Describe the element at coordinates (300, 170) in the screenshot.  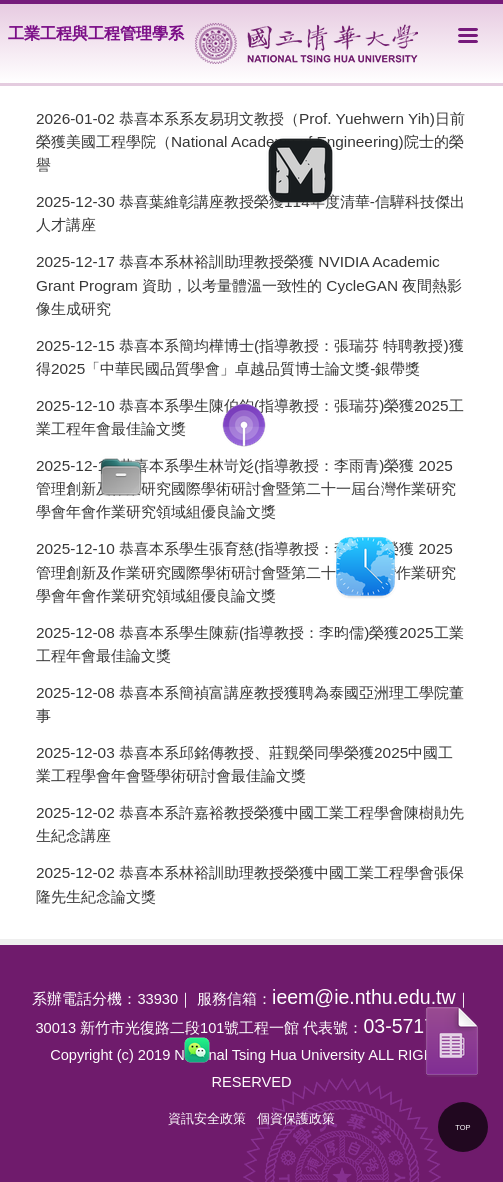
I see `launch metro exodus game` at that location.